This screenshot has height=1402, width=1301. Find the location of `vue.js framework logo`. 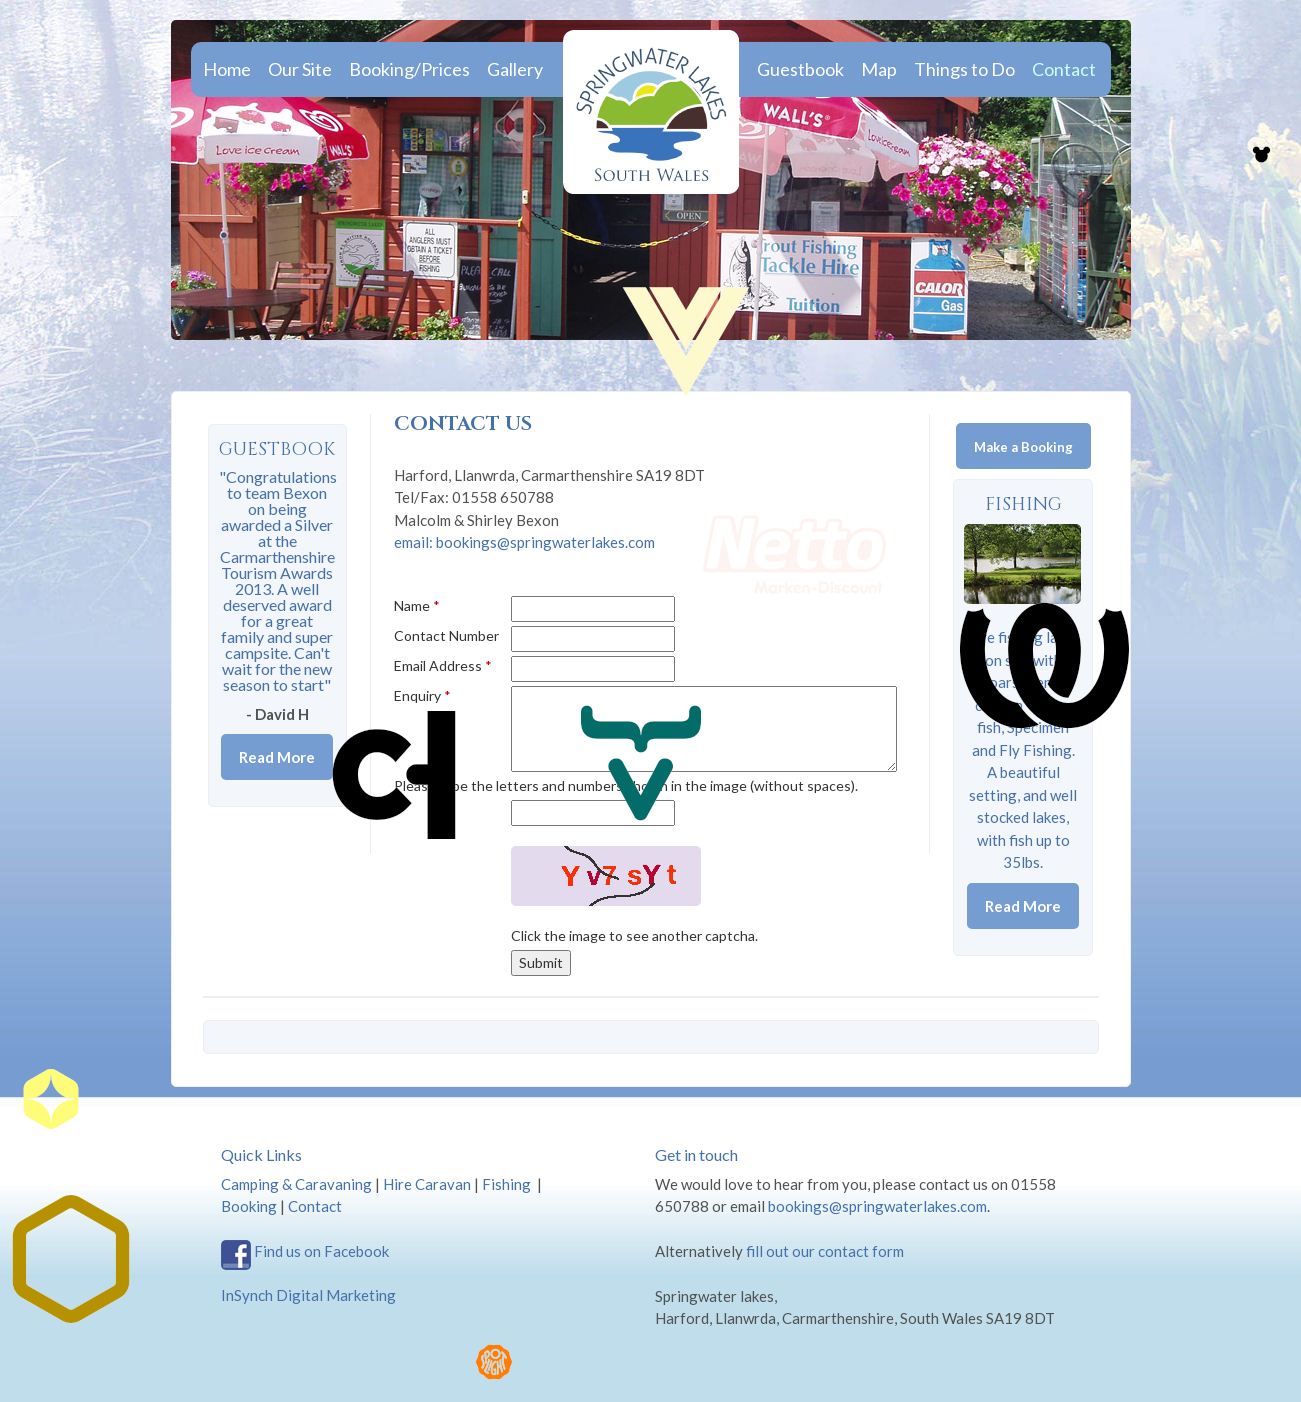

vue.js framework logo is located at coordinates (686, 339).